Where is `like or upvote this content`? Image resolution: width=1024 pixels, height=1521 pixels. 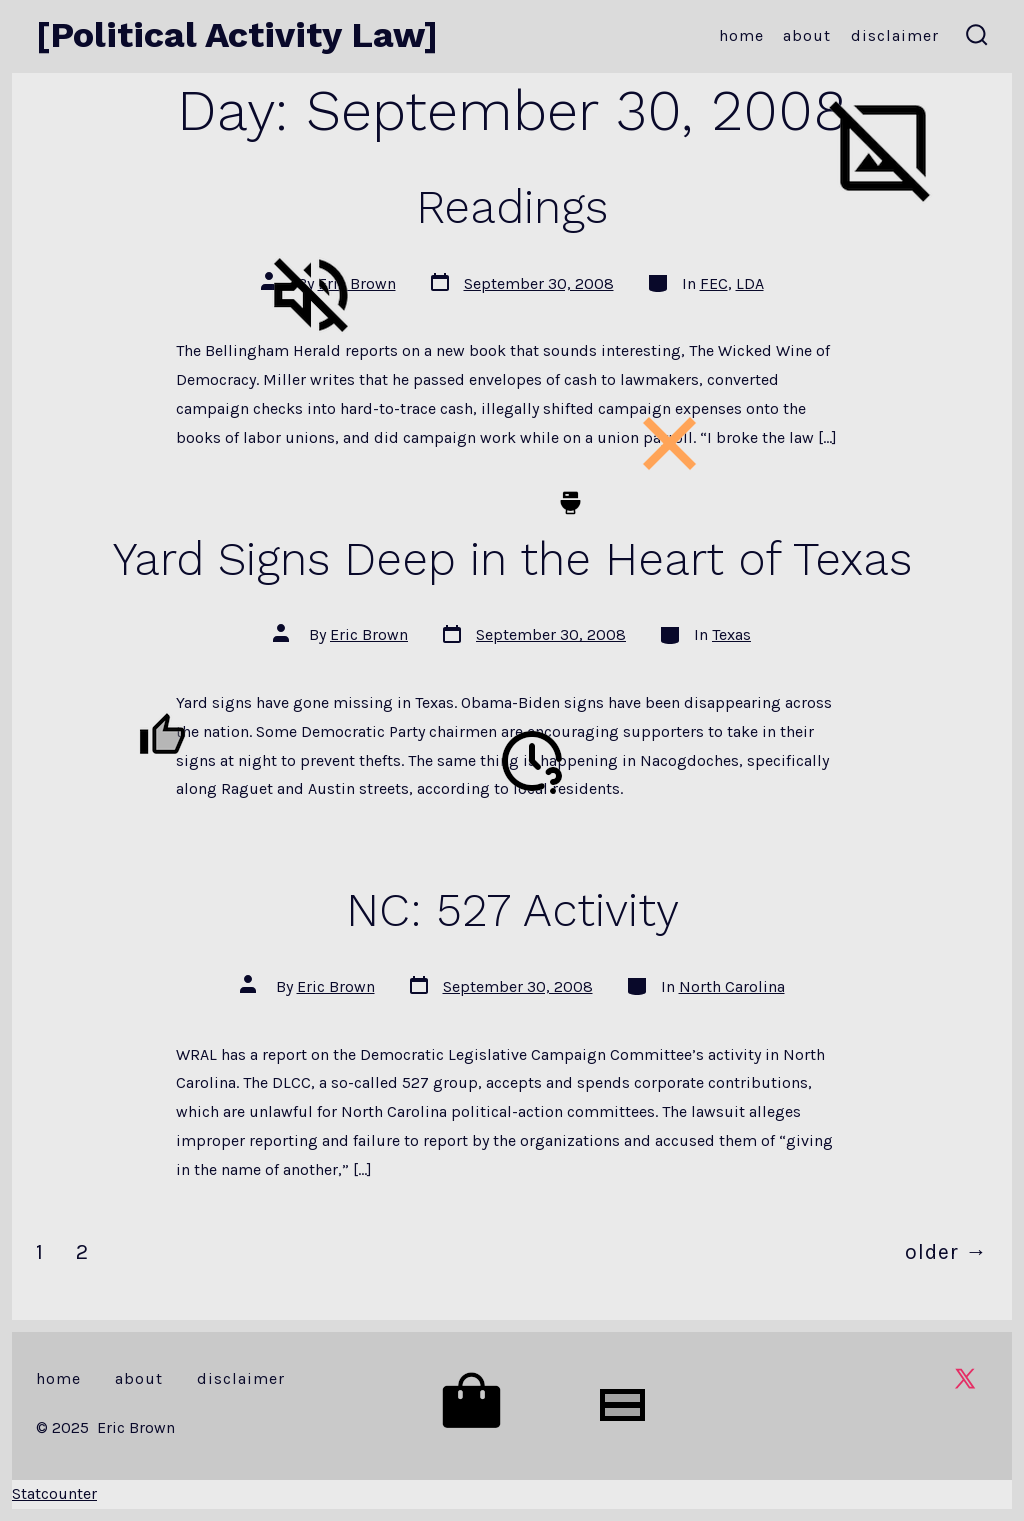
like or upvote this content is located at coordinates (162, 735).